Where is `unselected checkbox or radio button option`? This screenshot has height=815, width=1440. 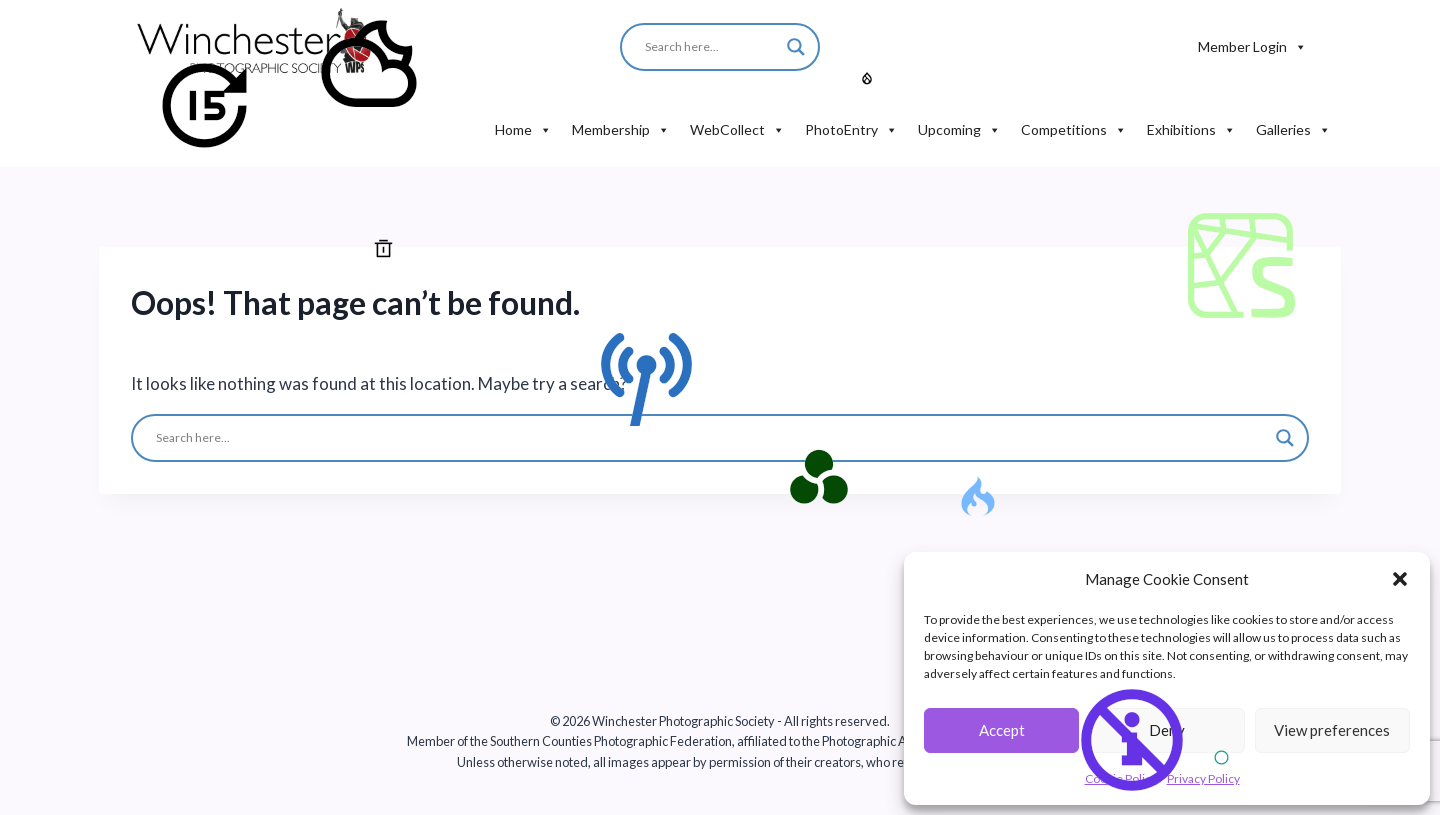 unselected checkbox or radio button option is located at coordinates (1221, 757).